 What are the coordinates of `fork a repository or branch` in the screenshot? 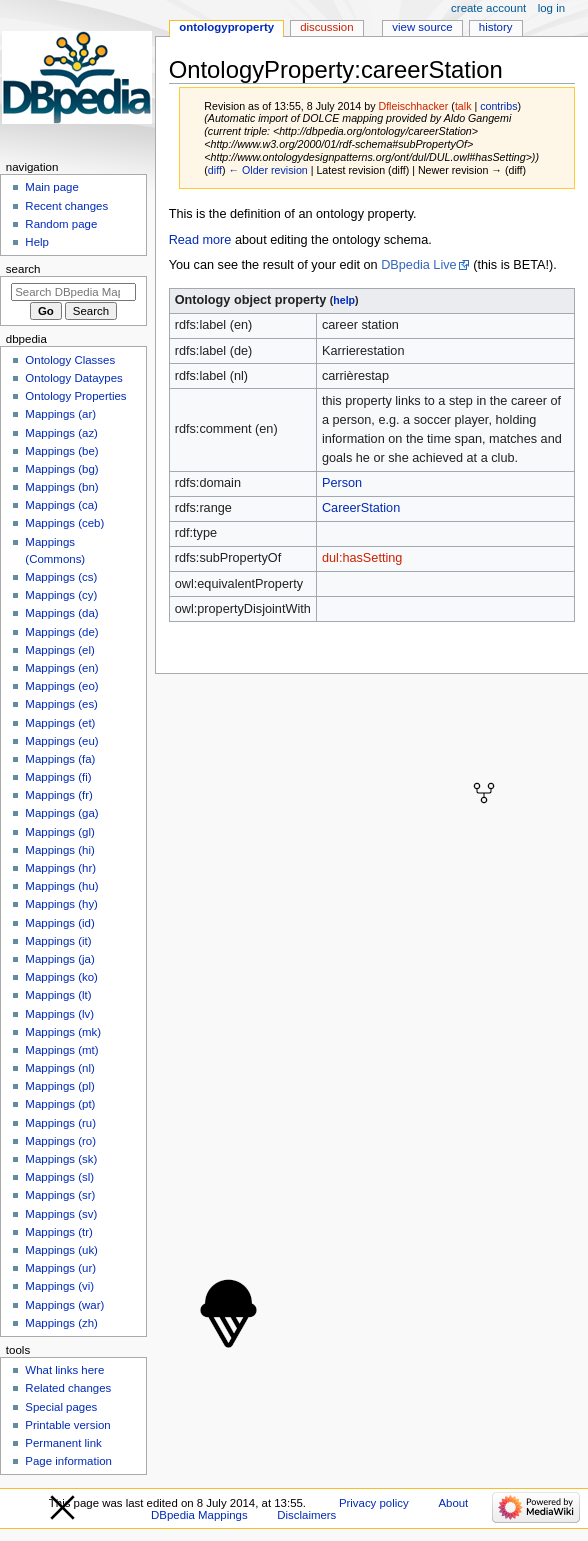 It's located at (484, 793).